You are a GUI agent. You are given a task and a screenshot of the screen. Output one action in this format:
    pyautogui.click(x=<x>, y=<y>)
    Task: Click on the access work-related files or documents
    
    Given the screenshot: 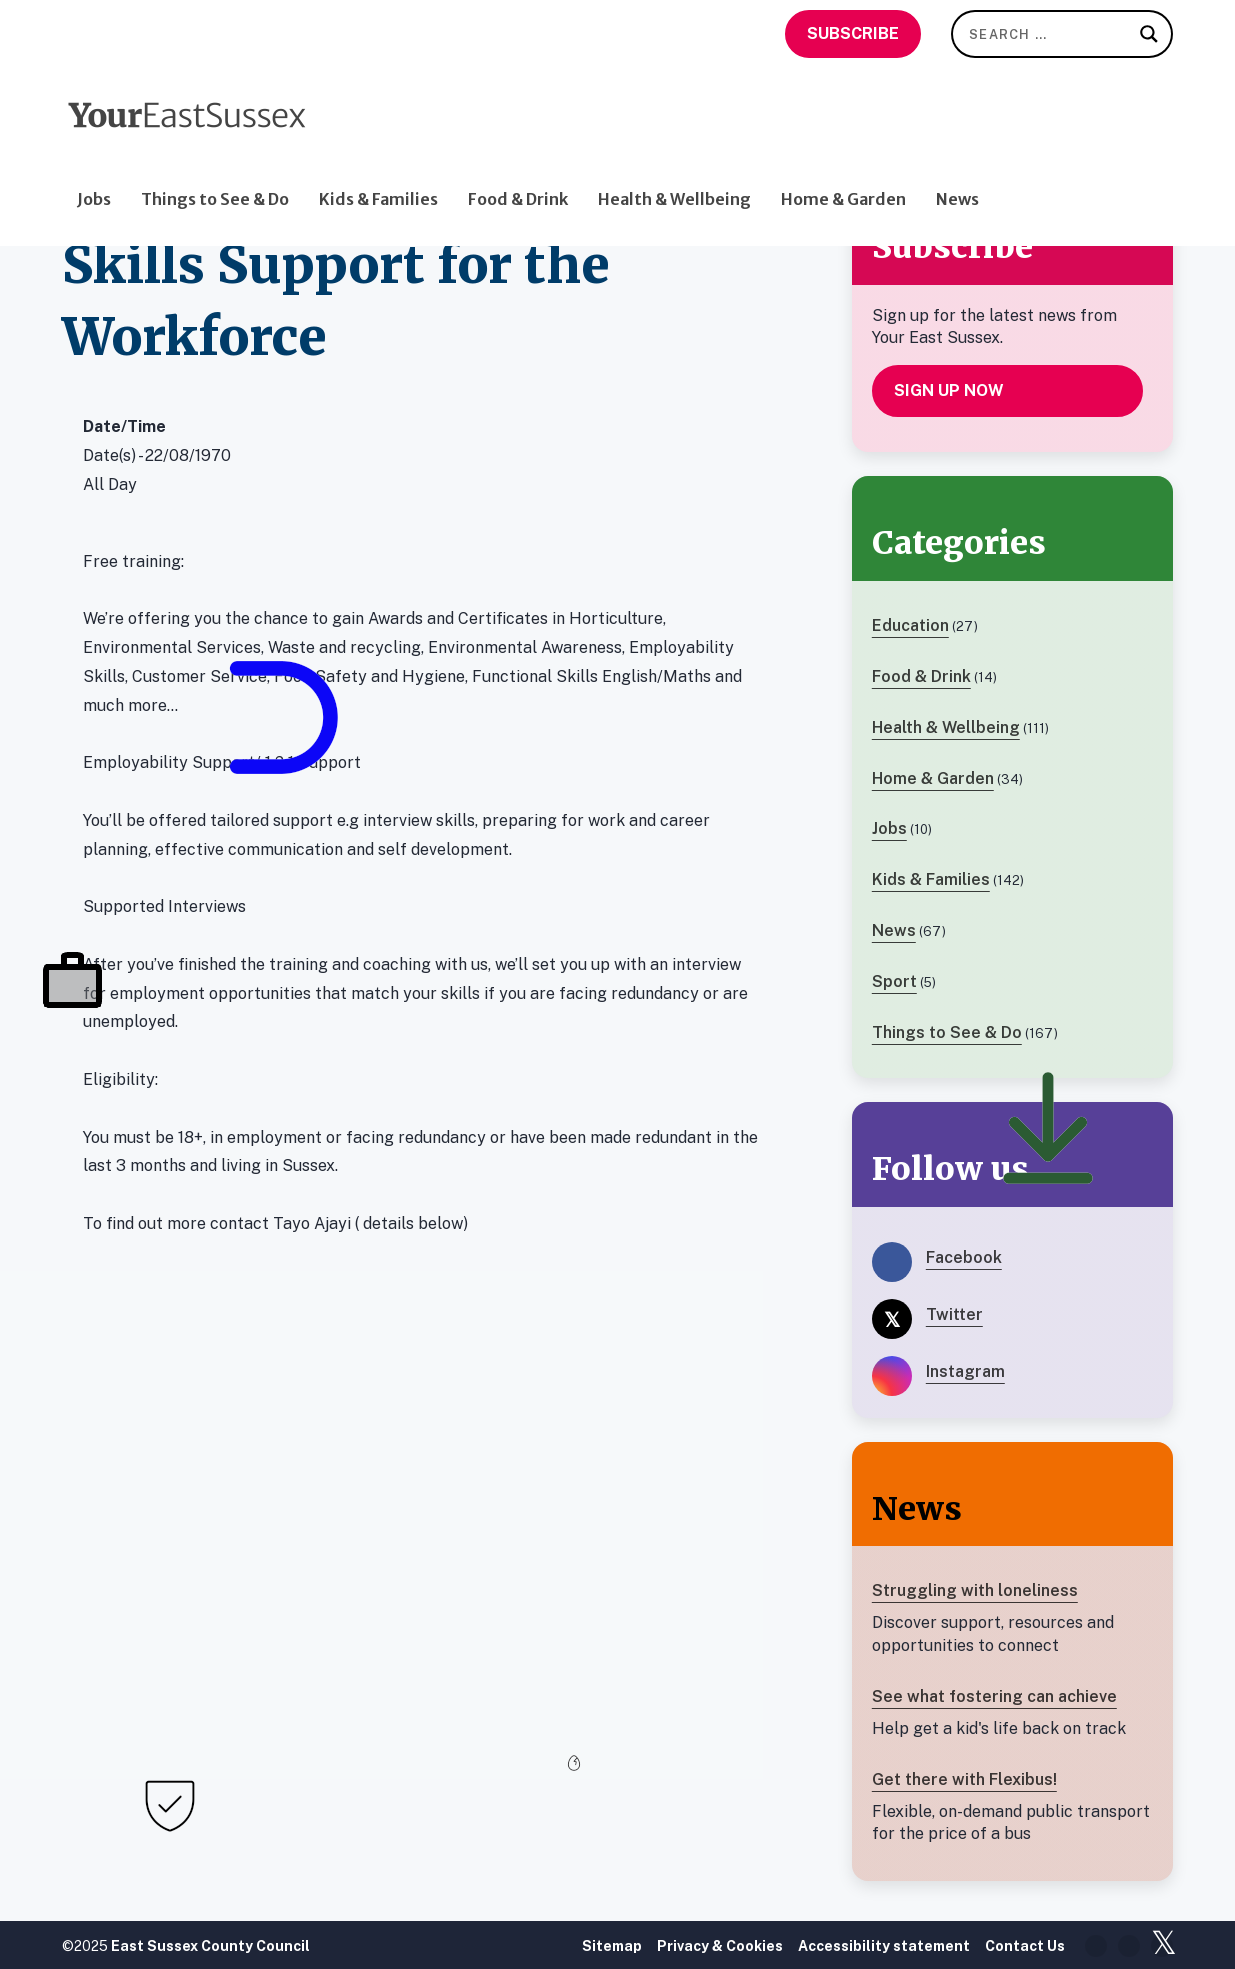 What is the action you would take?
    pyautogui.click(x=72, y=981)
    